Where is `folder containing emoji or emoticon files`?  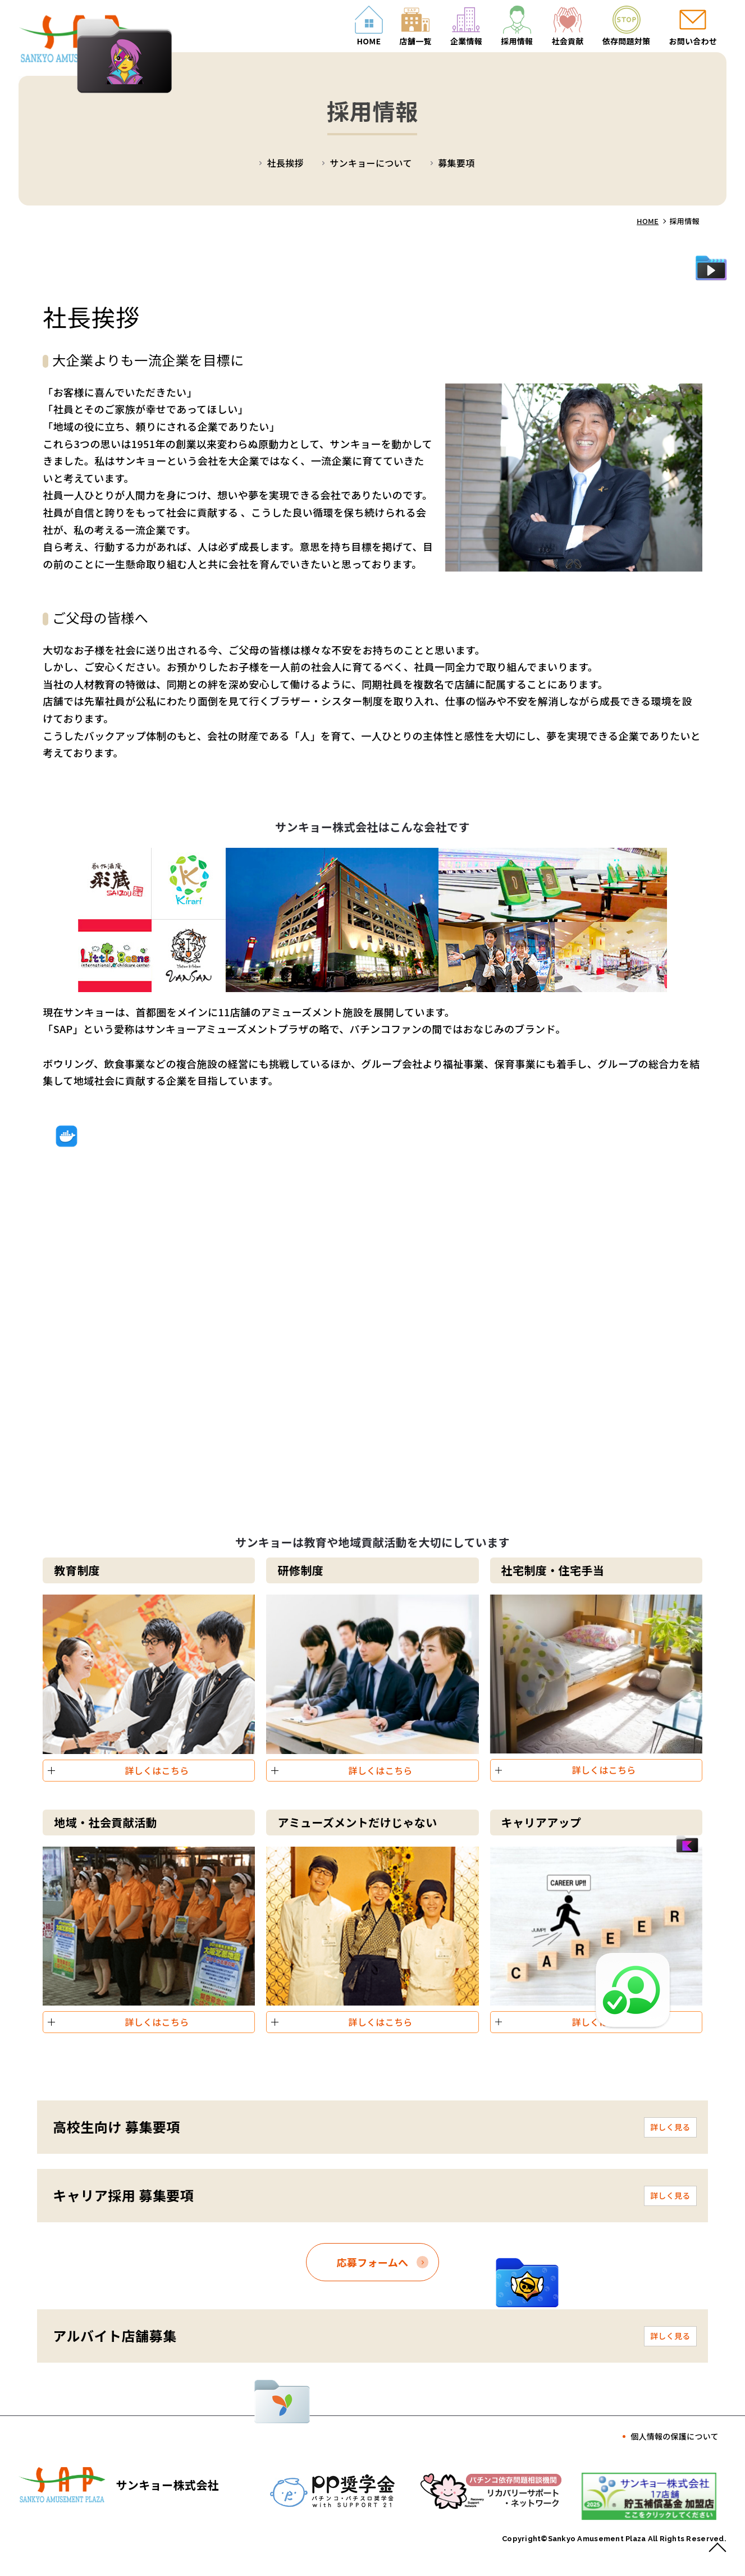
folder containing emoji or emoticon files is located at coordinates (124, 58).